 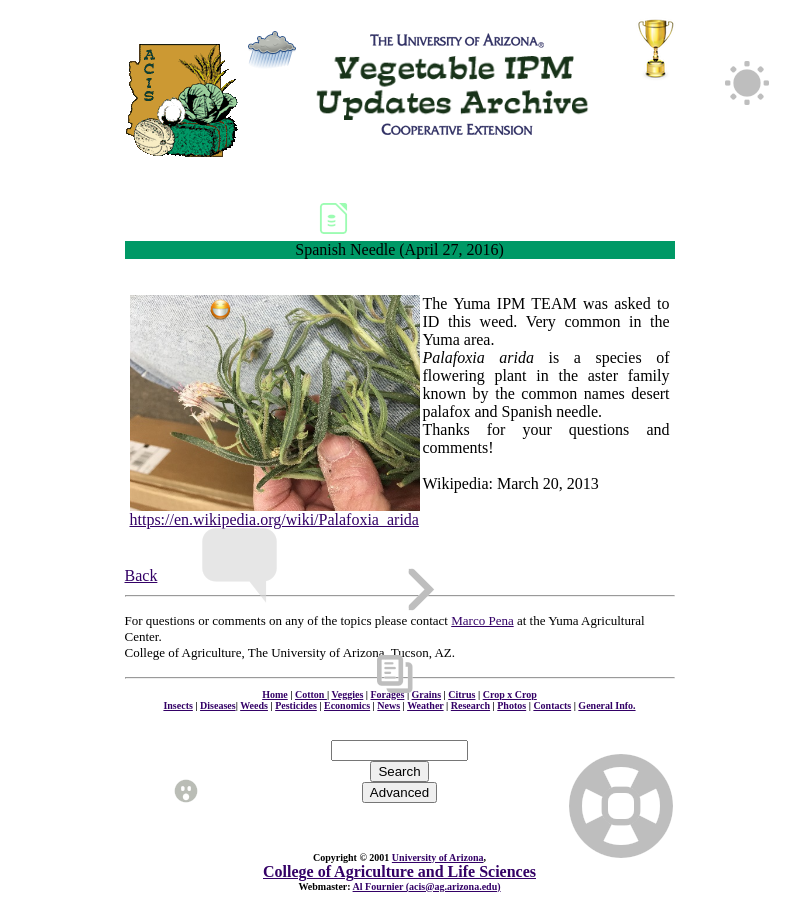 I want to click on react with laughter to a message, so click(x=220, y=310).